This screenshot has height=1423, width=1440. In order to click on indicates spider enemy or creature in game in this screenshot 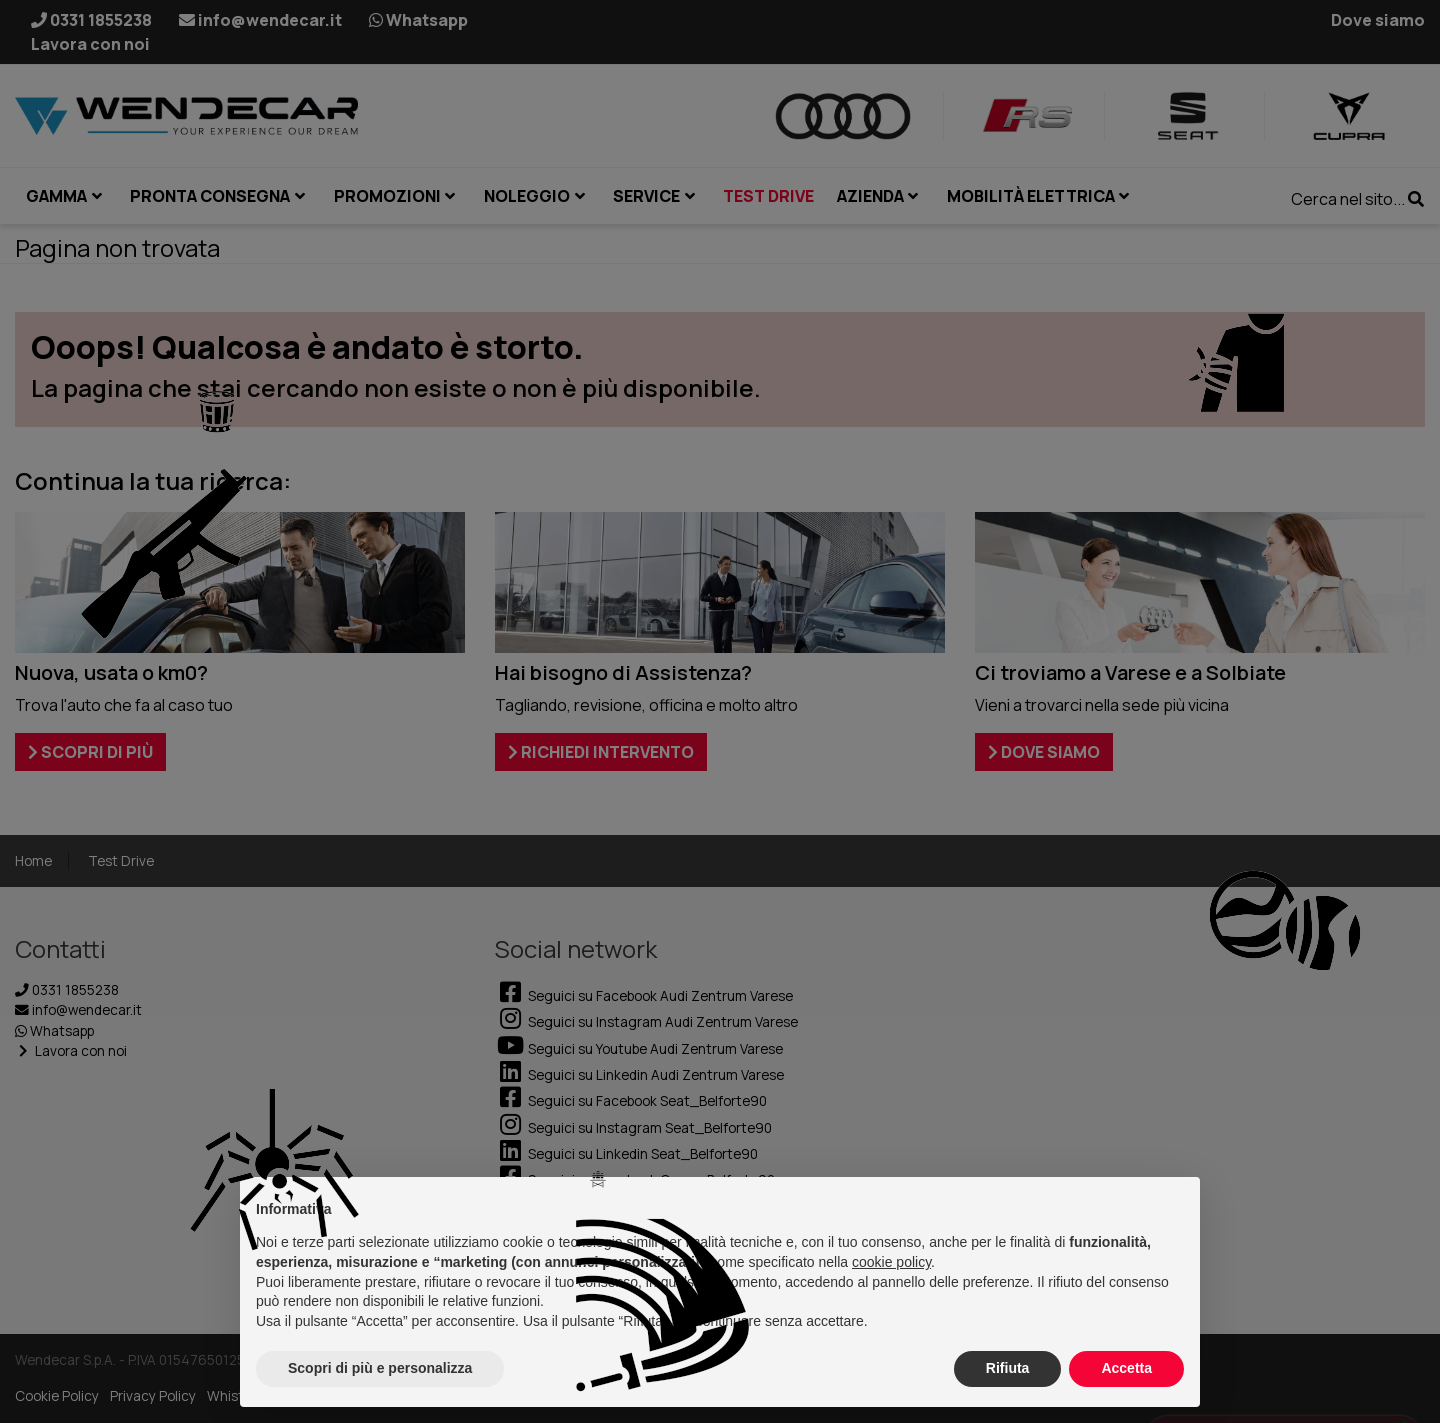, I will do `click(274, 1169)`.